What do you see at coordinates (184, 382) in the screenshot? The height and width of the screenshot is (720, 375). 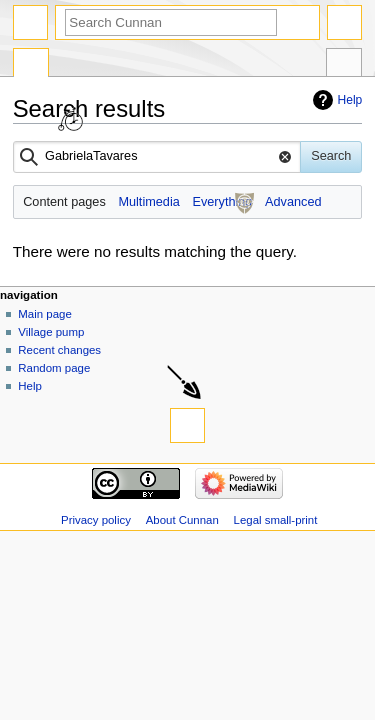 I see `equip arrow ammunition` at bounding box center [184, 382].